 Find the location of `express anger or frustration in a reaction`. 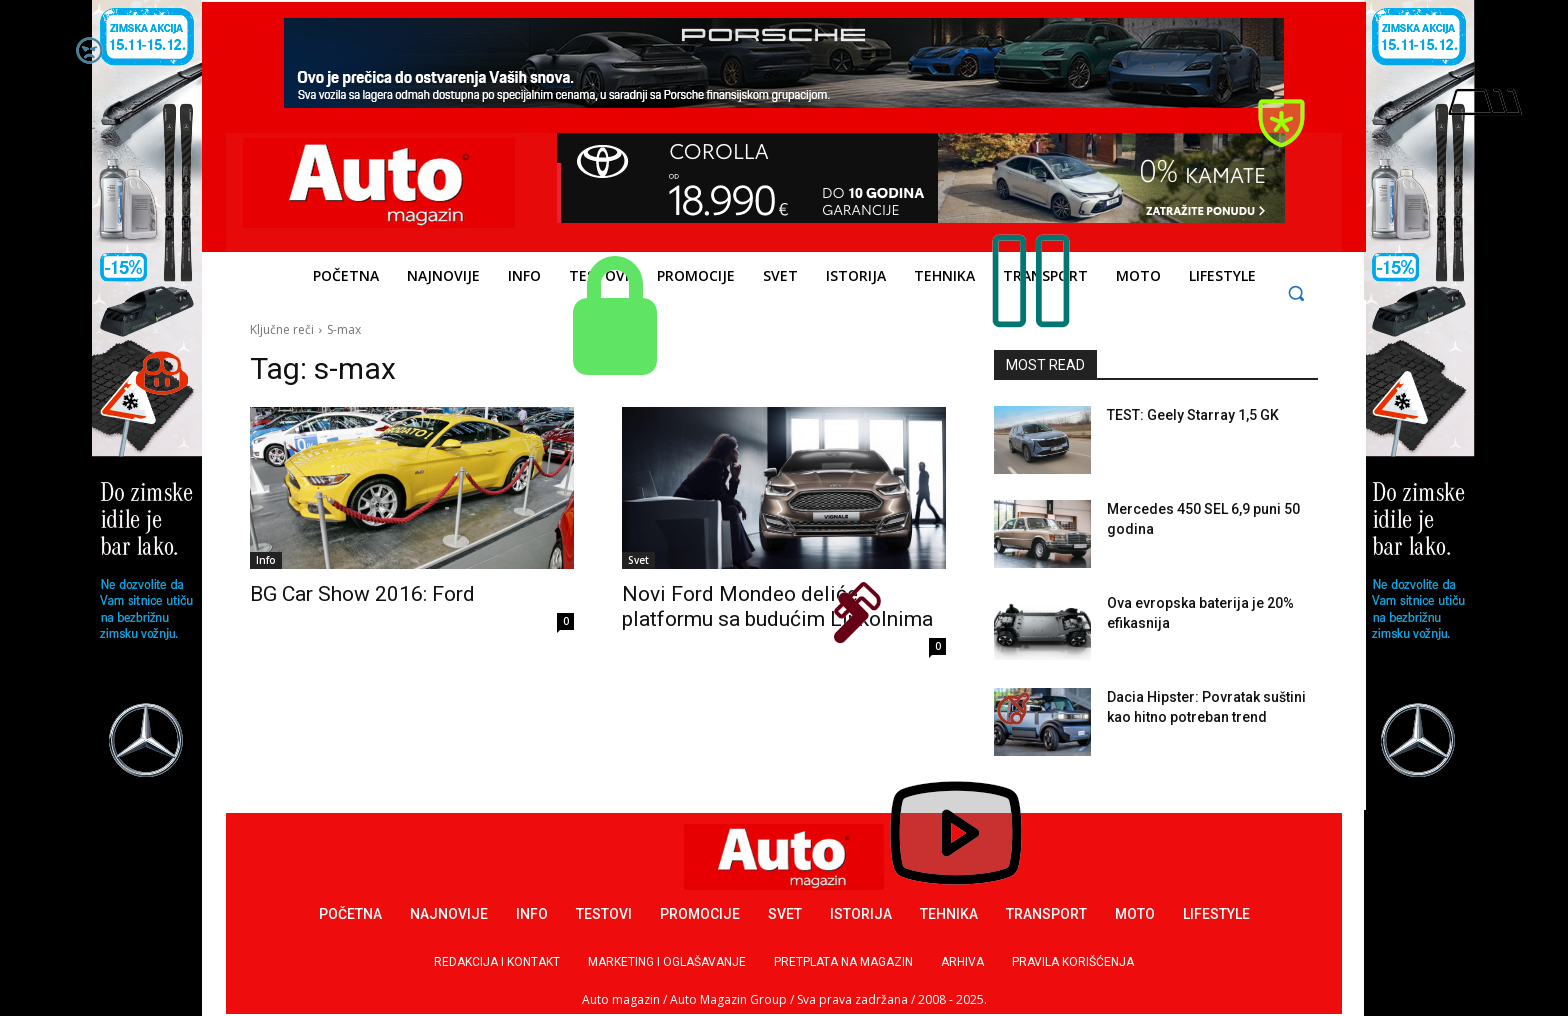

express anger or frustration in a reaction is located at coordinates (89, 50).